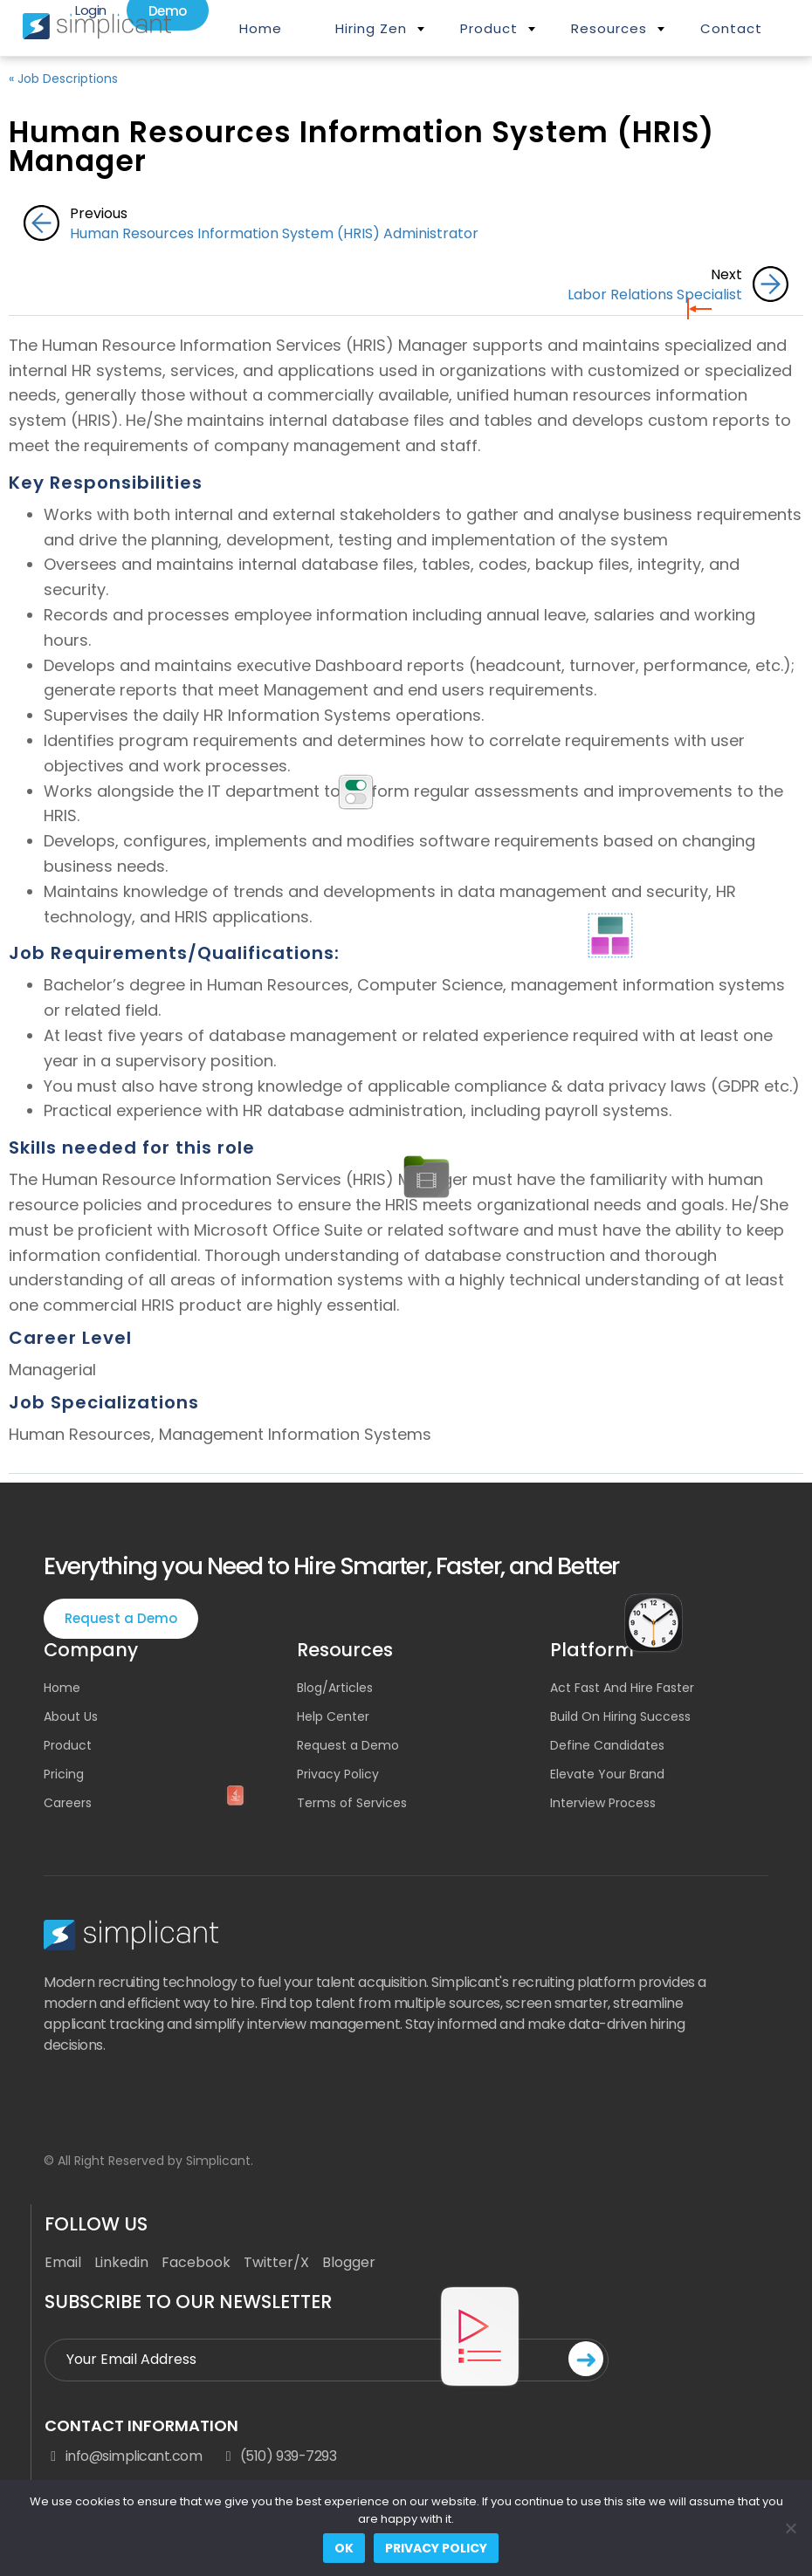 Image resolution: width=812 pixels, height=2576 pixels. I want to click on go to the first item in a list or sequence, so click(699, 309).